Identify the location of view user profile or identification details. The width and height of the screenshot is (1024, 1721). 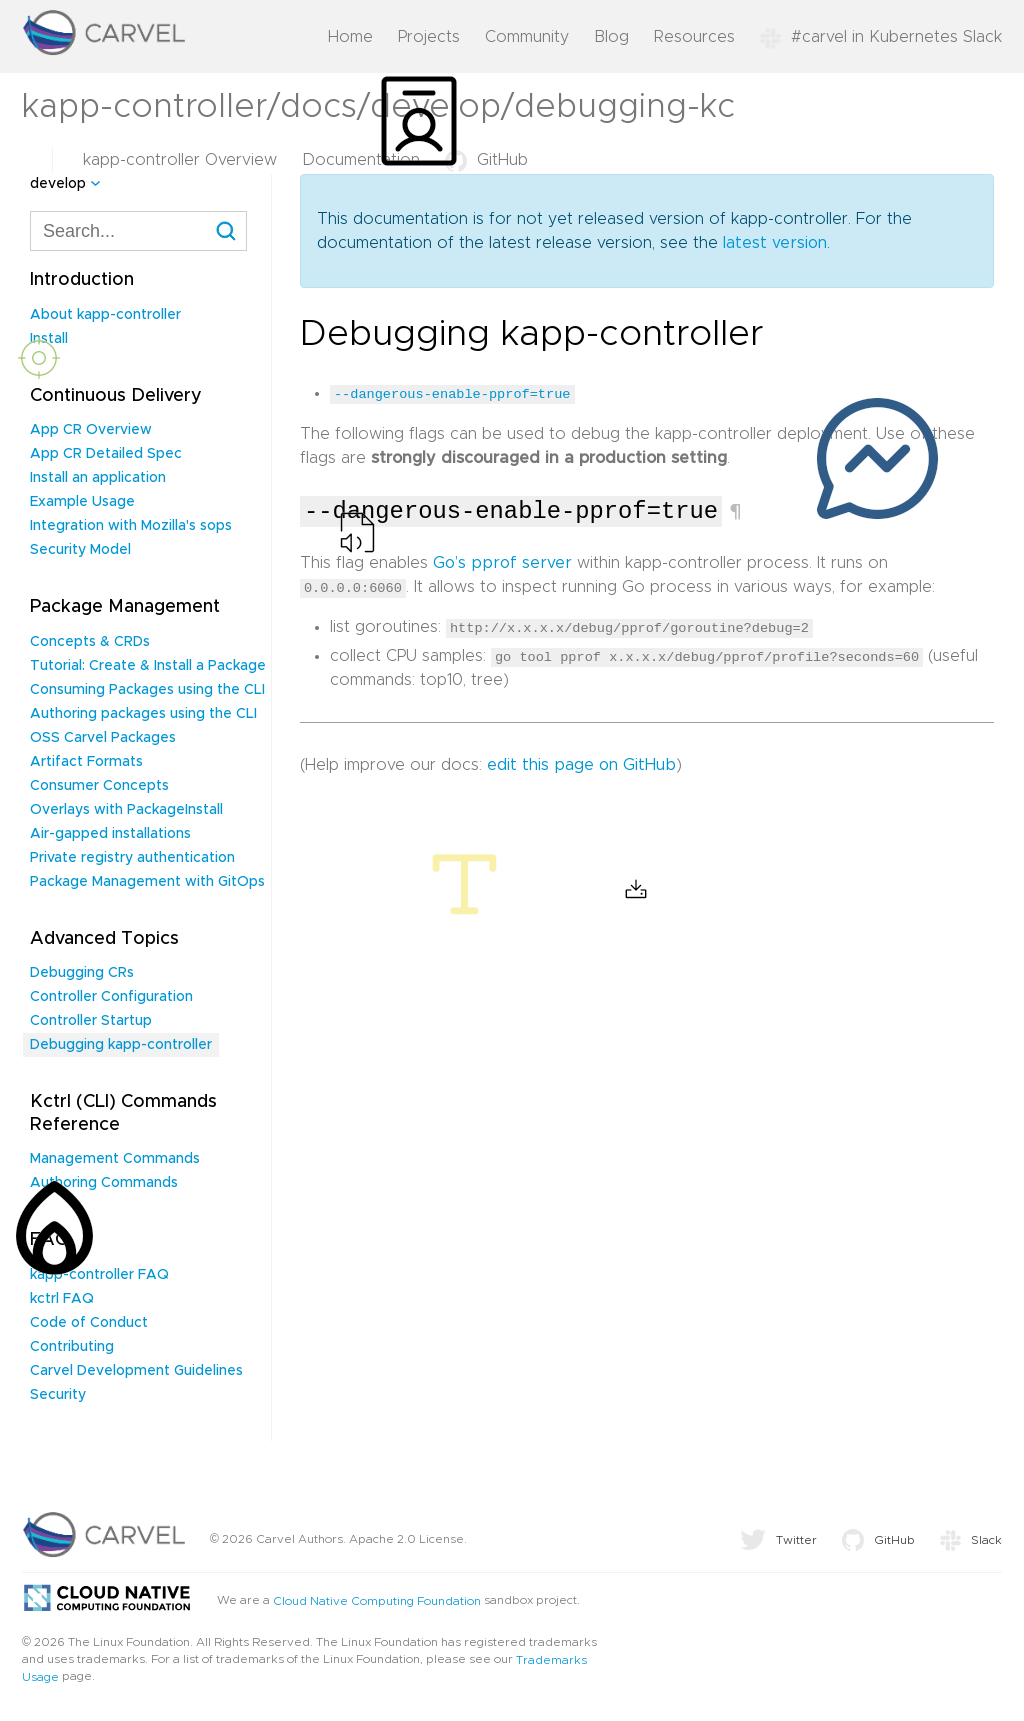
(419, 121).